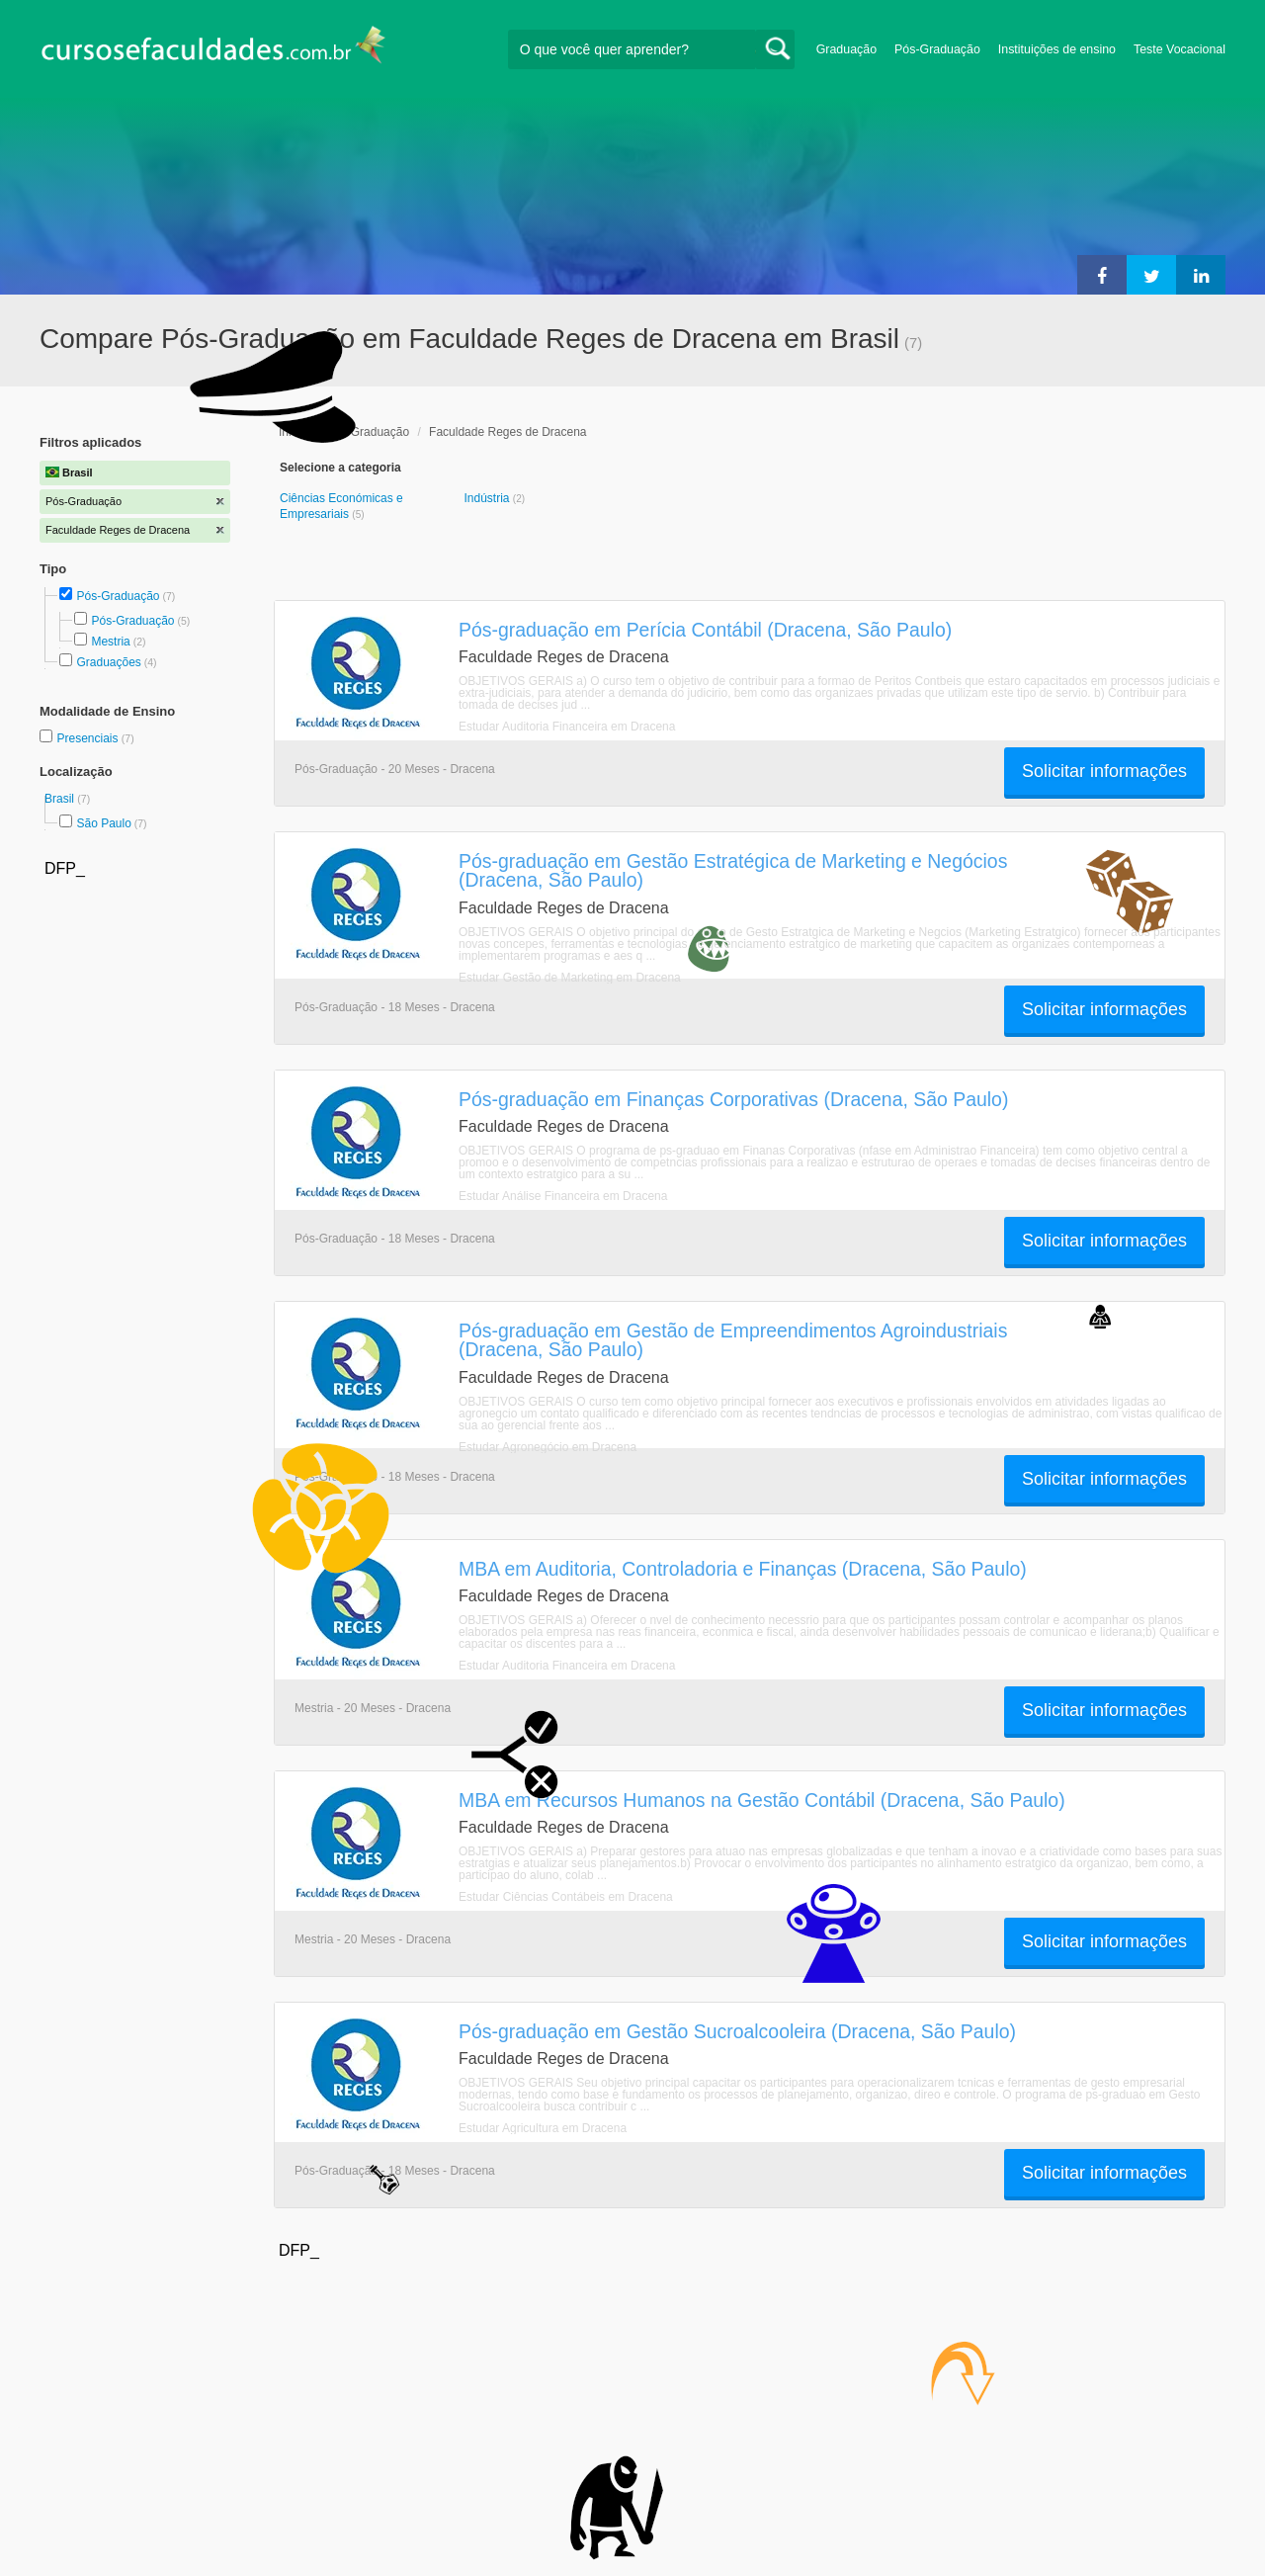  Describe the element at coordinates (1100, 1317) in the screenshot. I see `access prayer or meditation features` at that location.